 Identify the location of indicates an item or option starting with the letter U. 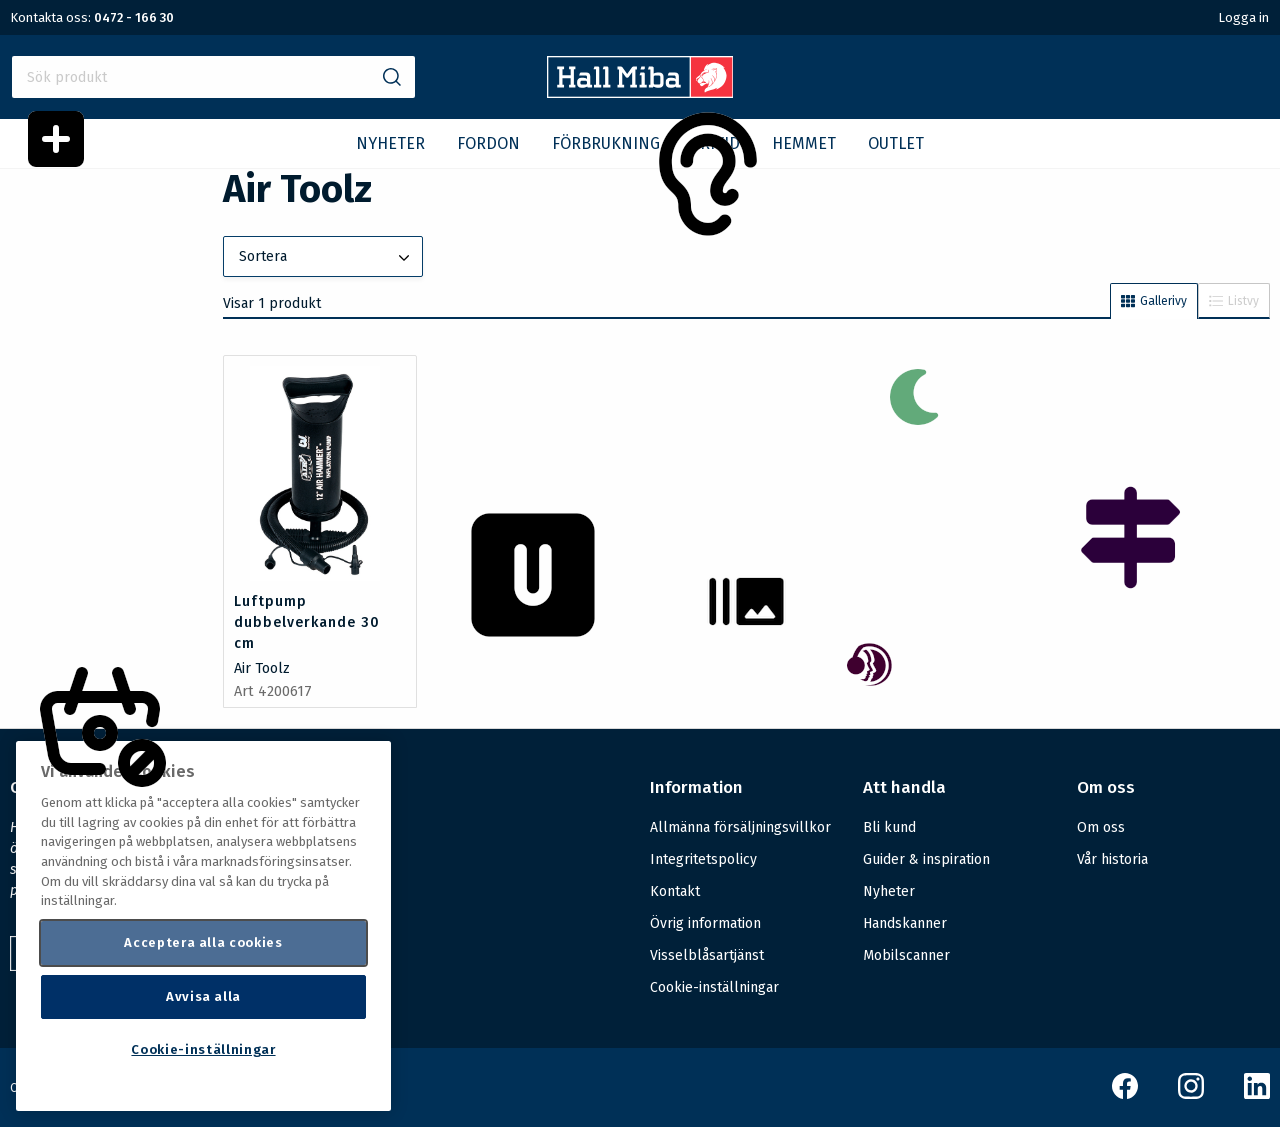
(533, 575).